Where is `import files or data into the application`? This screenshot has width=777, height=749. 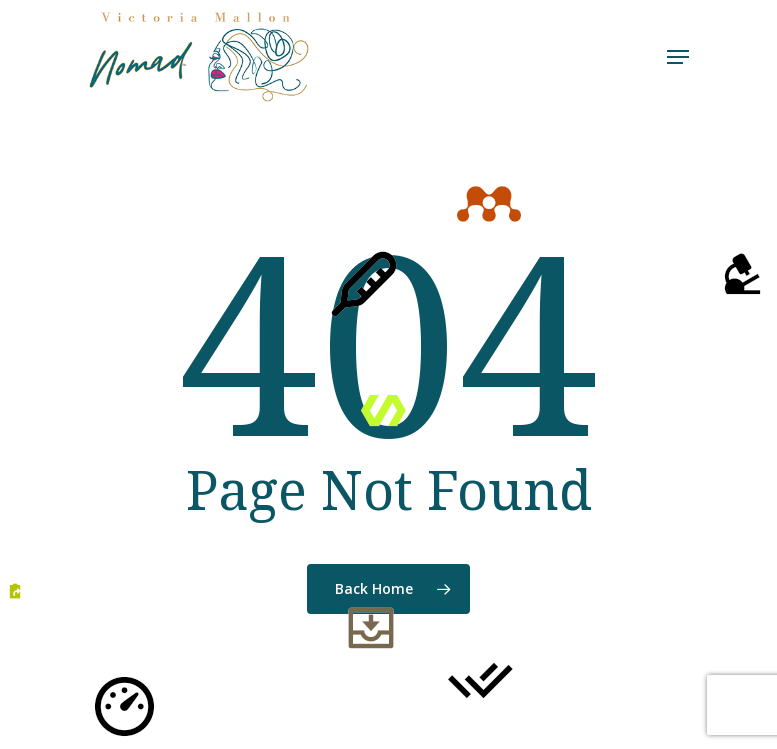
import files or data into the application is located at coordinates (371, 628).